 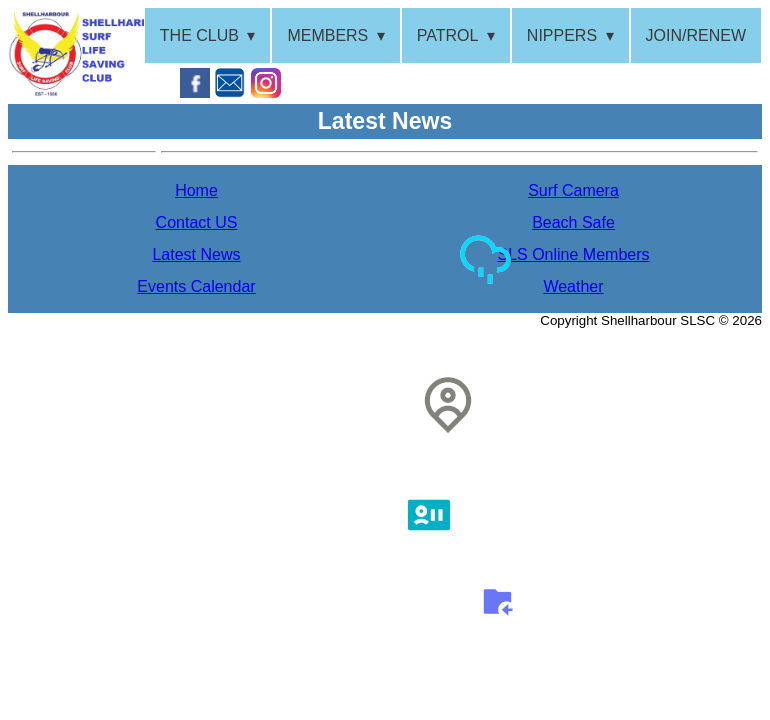 I want to click on view your current location on the map, so click(x=448, y=403).